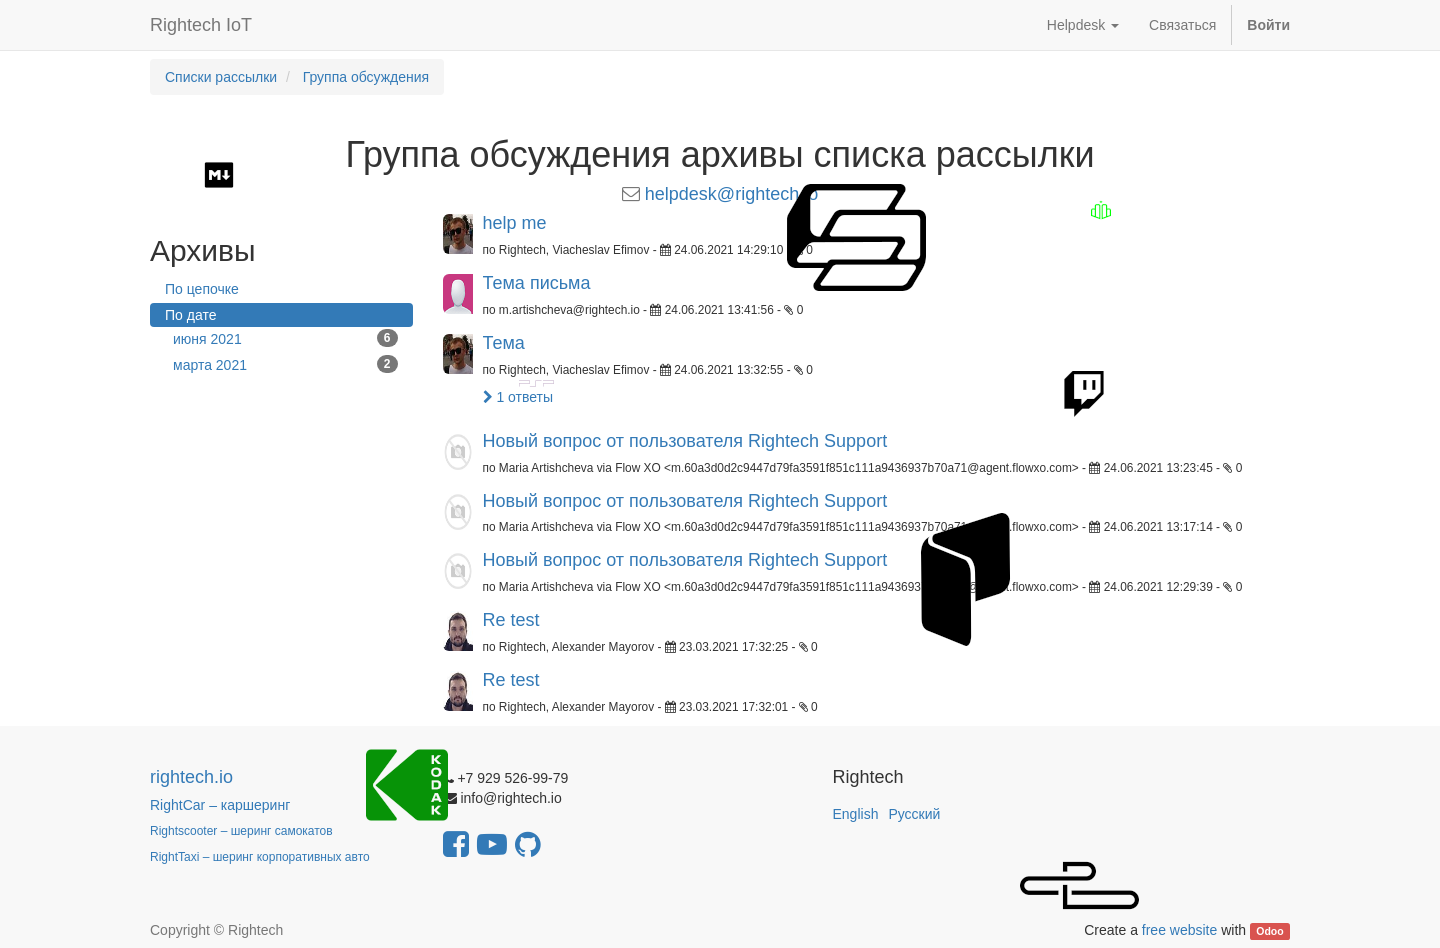 The image size is (1440, 948). What do you see at coordinates (1101, 210) in the screenshot?
I see `backbone.js framework logo` at bounding box center [1101, 210].